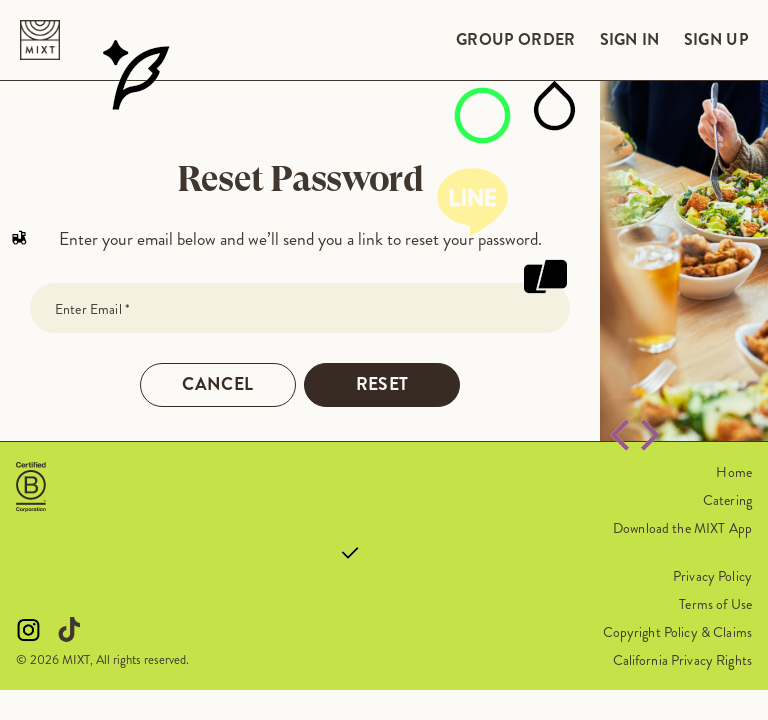 The width and height of the screenshot is (768, 720). I want to click on open the LINE messaging app, so click(472, 201).